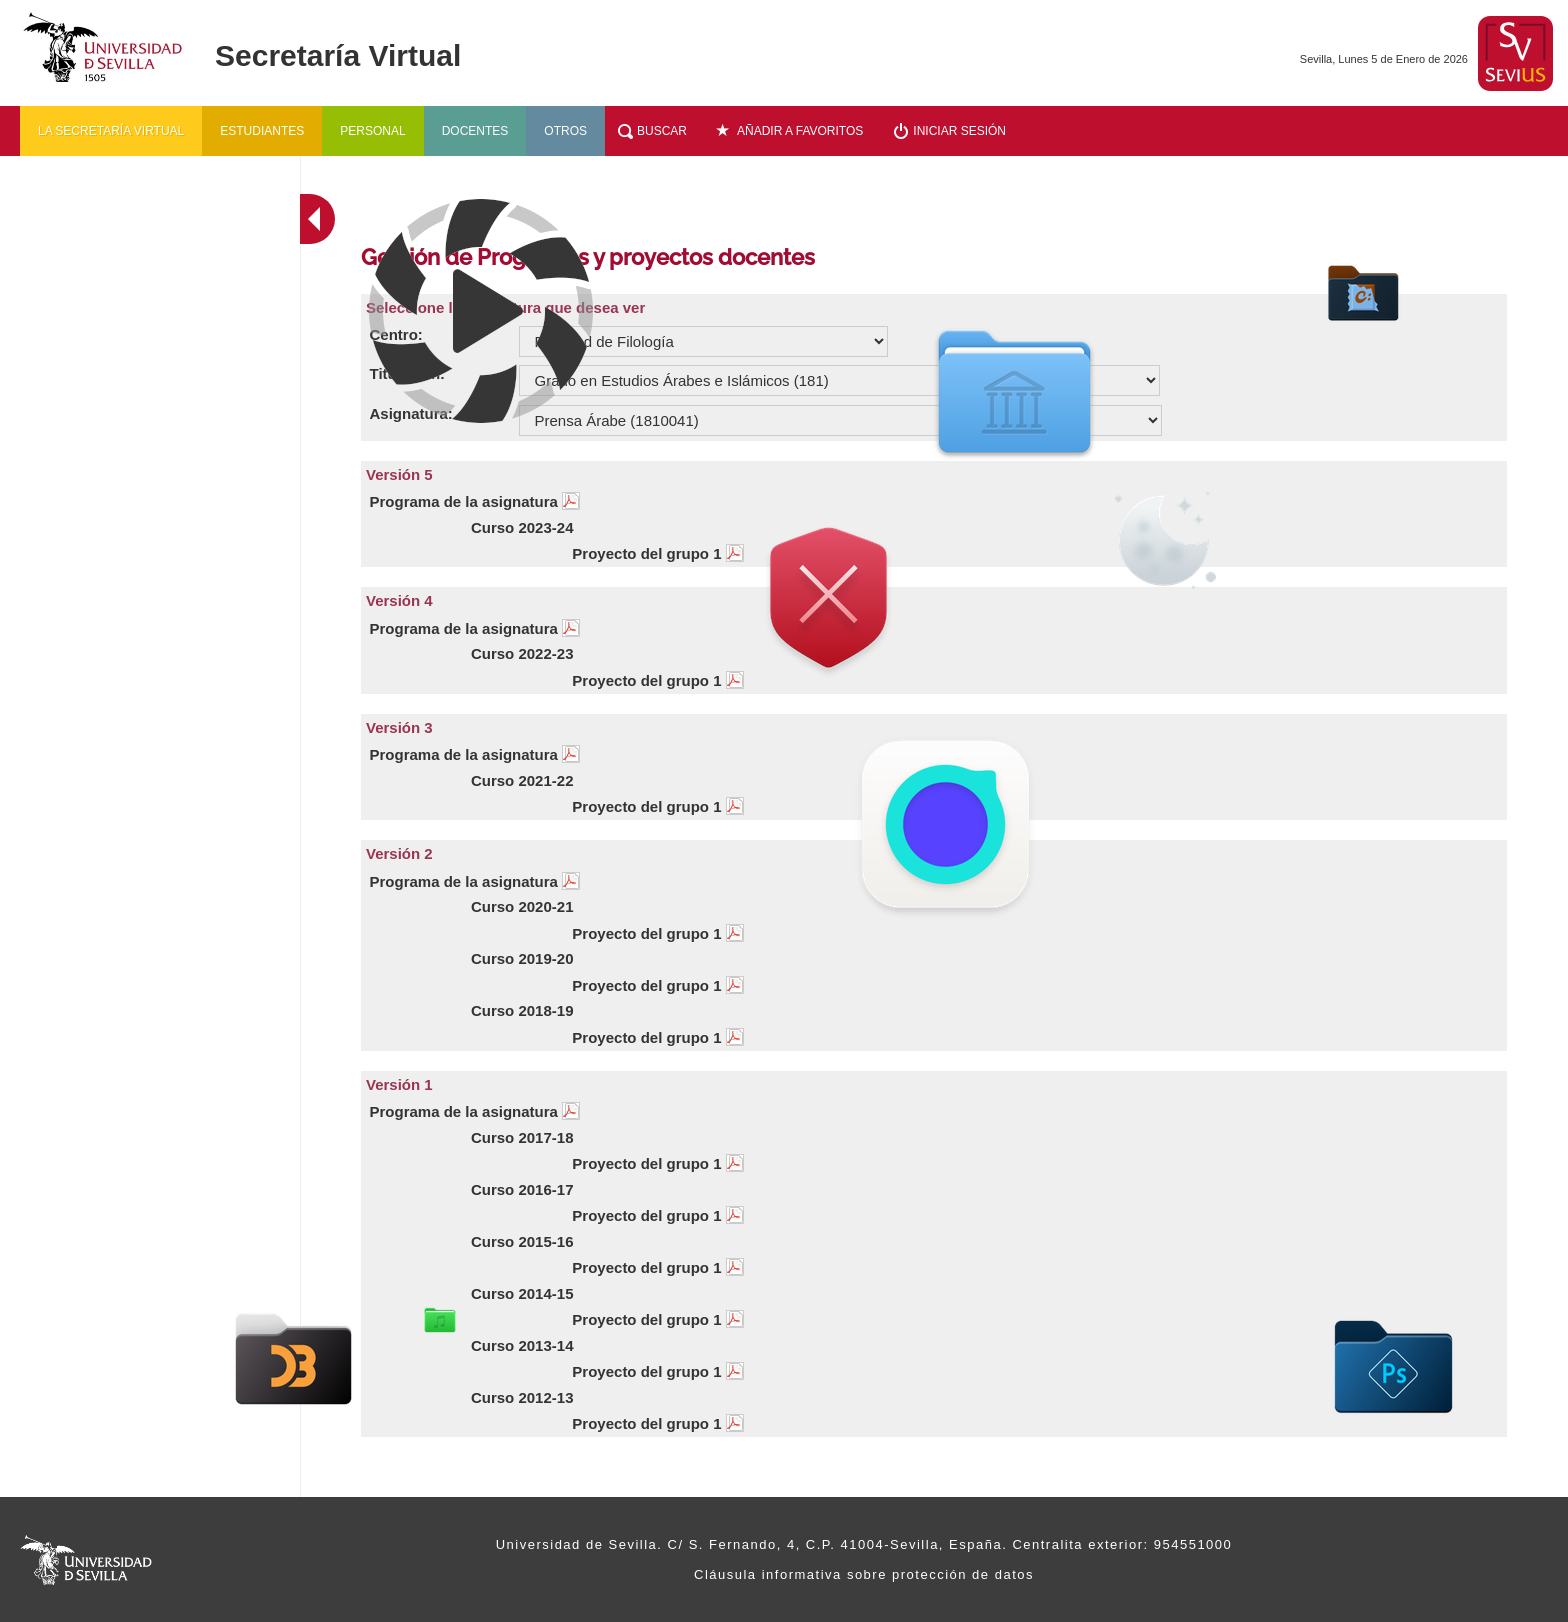  I want to click on open folder containing Adobe Photoshop Express files, so click(1393, 1370).